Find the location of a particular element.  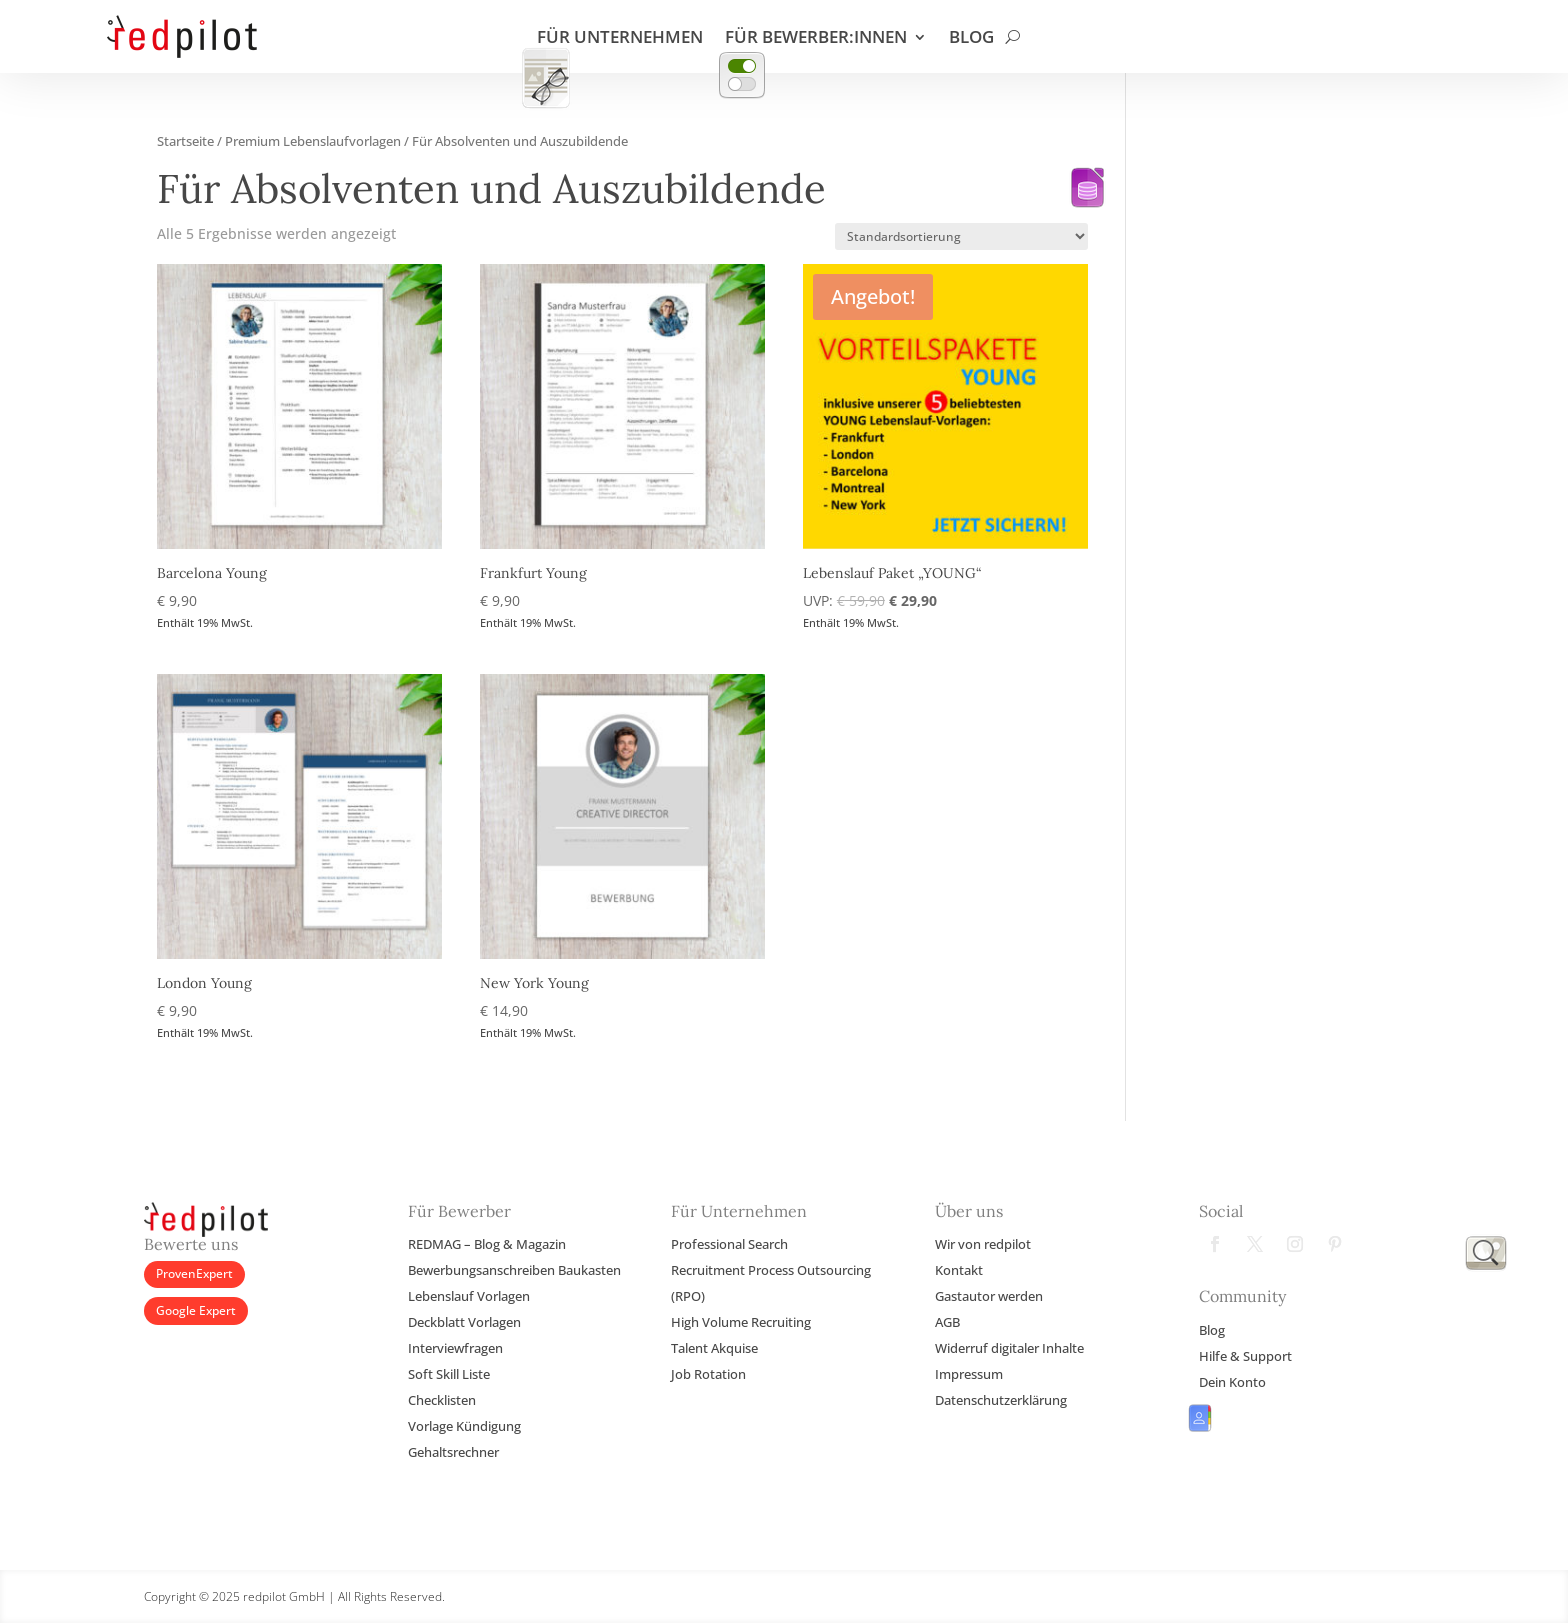

open system settings or preferences is located at coordinates (742, 75).